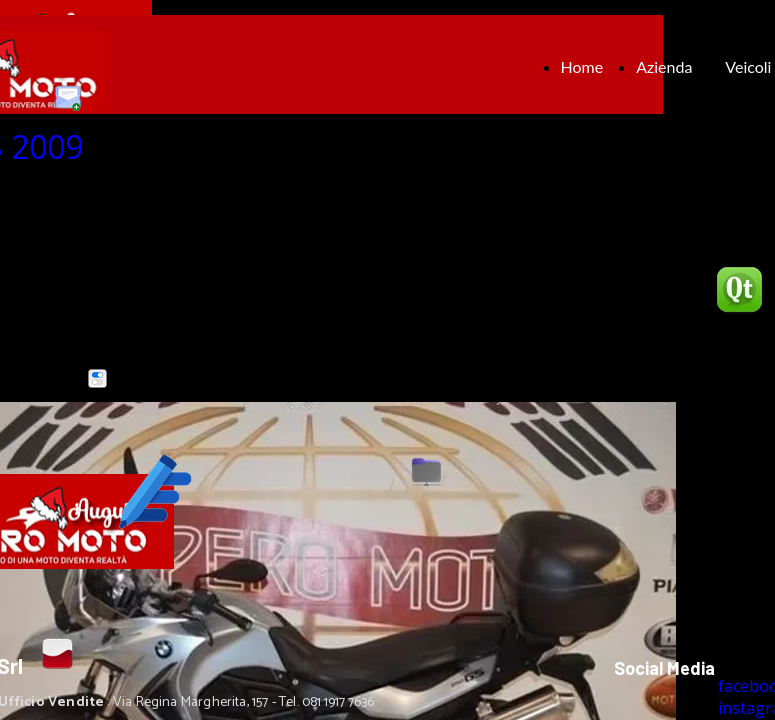 Image resolution: width=775 pixels, height=720 pixels. What do you see at coordinates (97, 378) in the screenshot?
I see `open gnome tweaks to customize desktop settings` at bounding box center [97, 378].